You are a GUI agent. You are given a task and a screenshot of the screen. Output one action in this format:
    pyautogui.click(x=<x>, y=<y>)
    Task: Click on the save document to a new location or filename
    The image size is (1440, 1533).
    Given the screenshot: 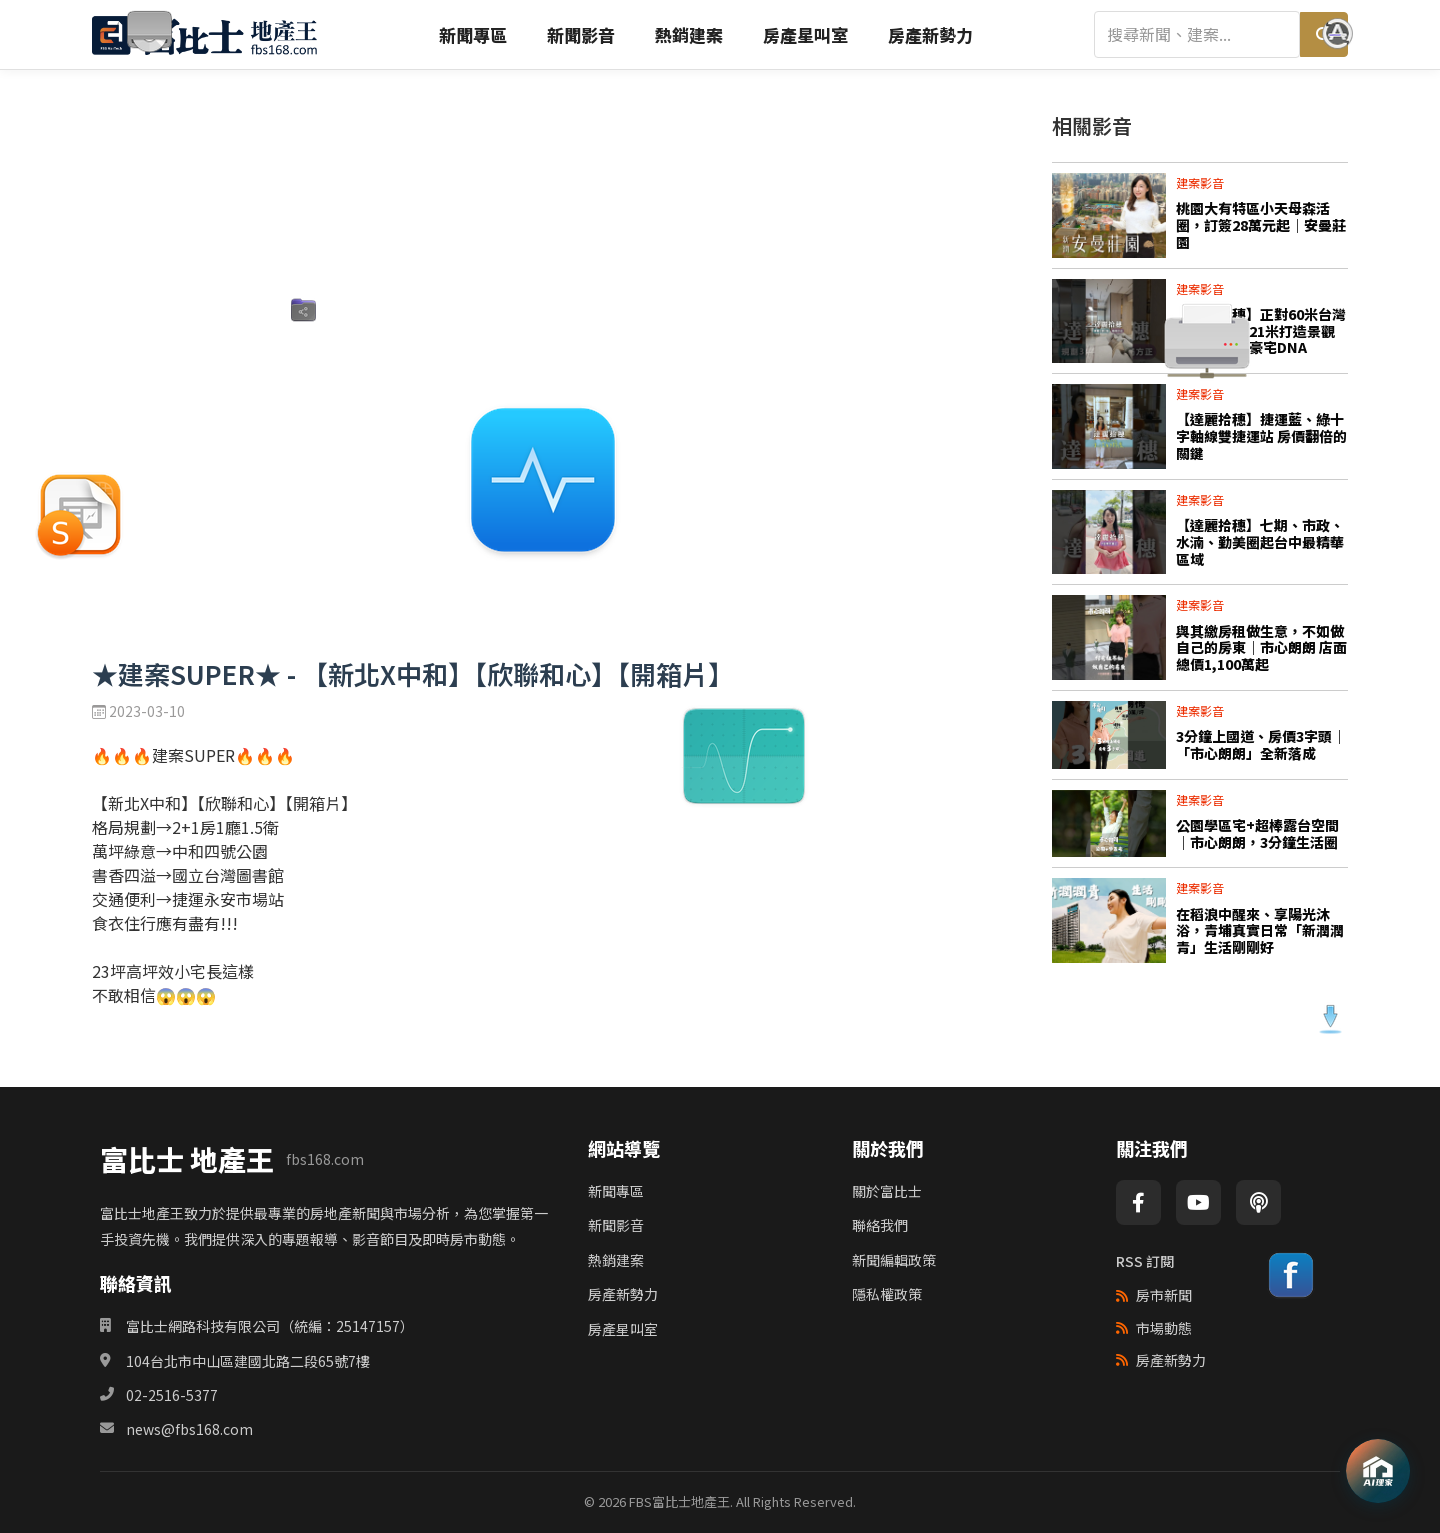 What is the action you would take?
    pyautogui.click(x=1330, y=1016)
    